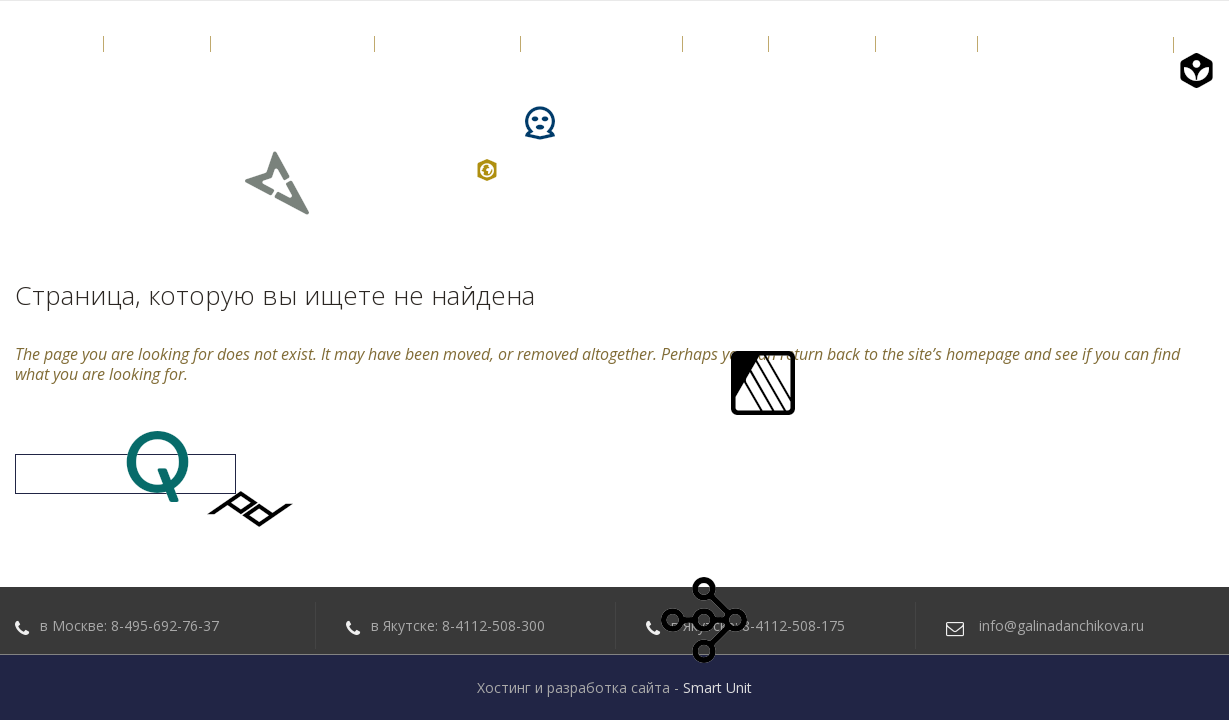 The height and width of the screenshot is (720, 1229). What do you see at coordinates (763, 383) in the screenshot?
I see `open Affinity Publisher application` at bounding box center [763, 383].